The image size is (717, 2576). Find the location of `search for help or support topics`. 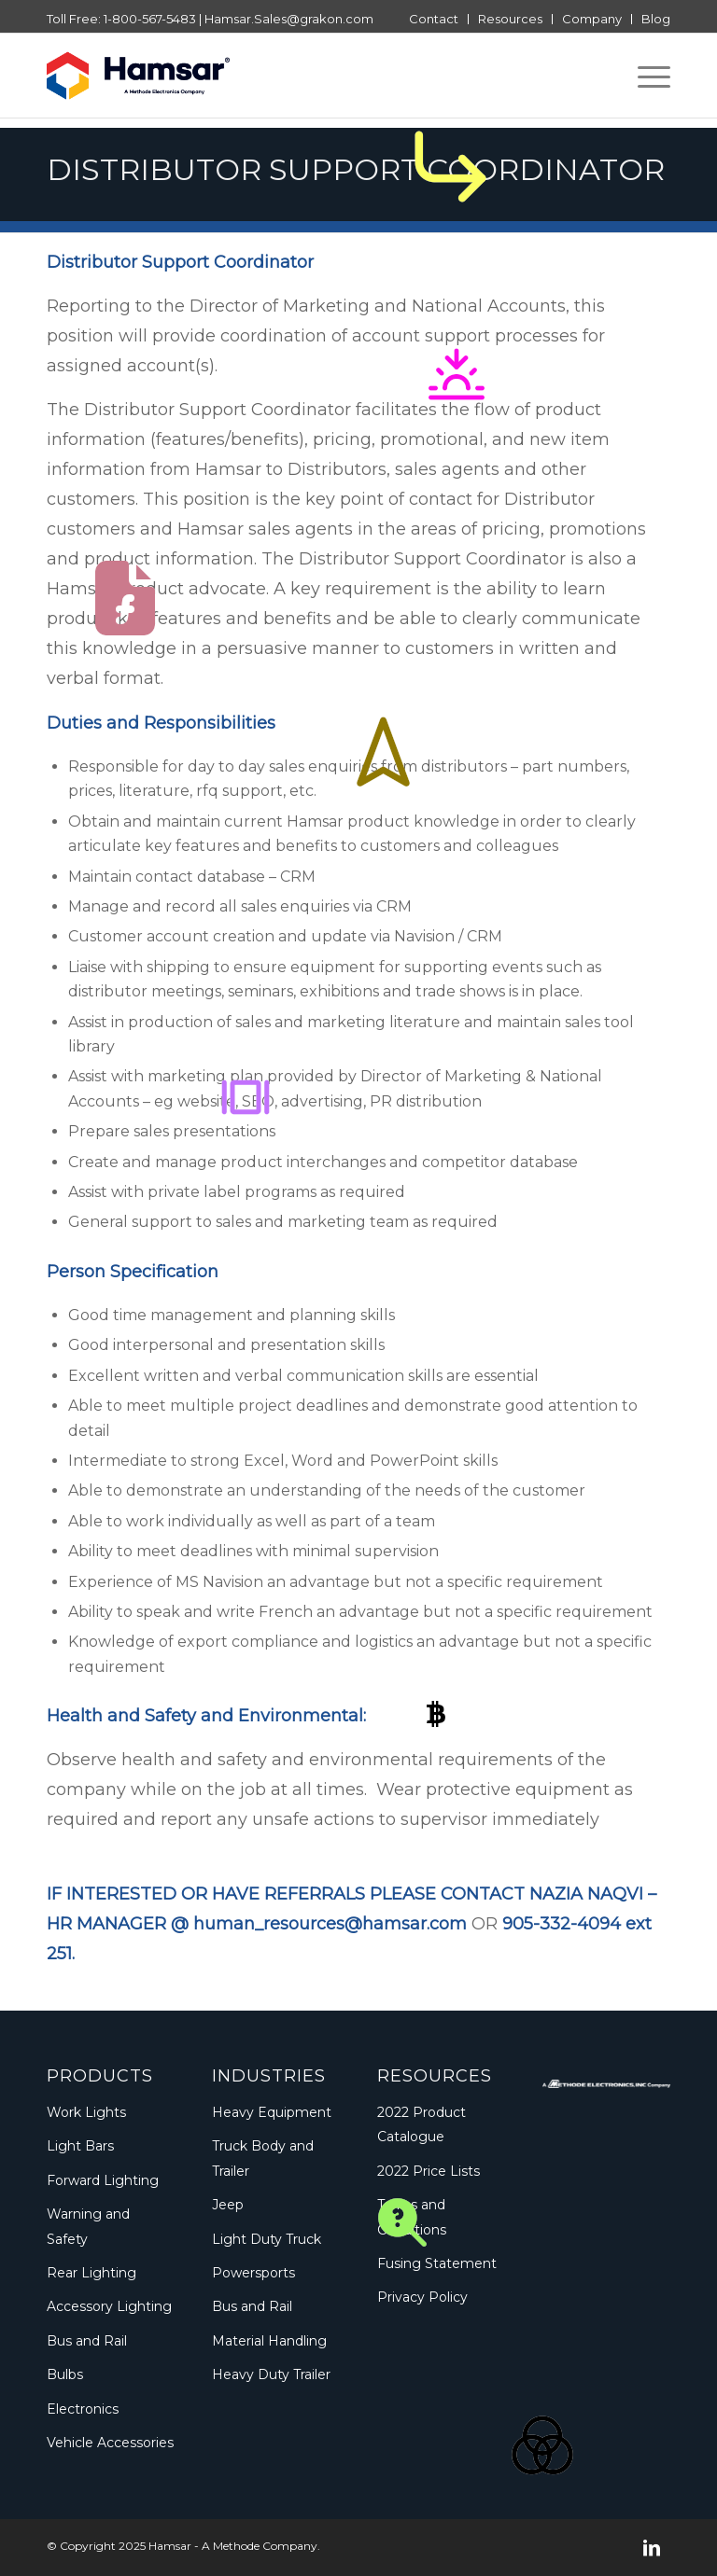

search for help or support topics is located at coordinates (402, 2222).